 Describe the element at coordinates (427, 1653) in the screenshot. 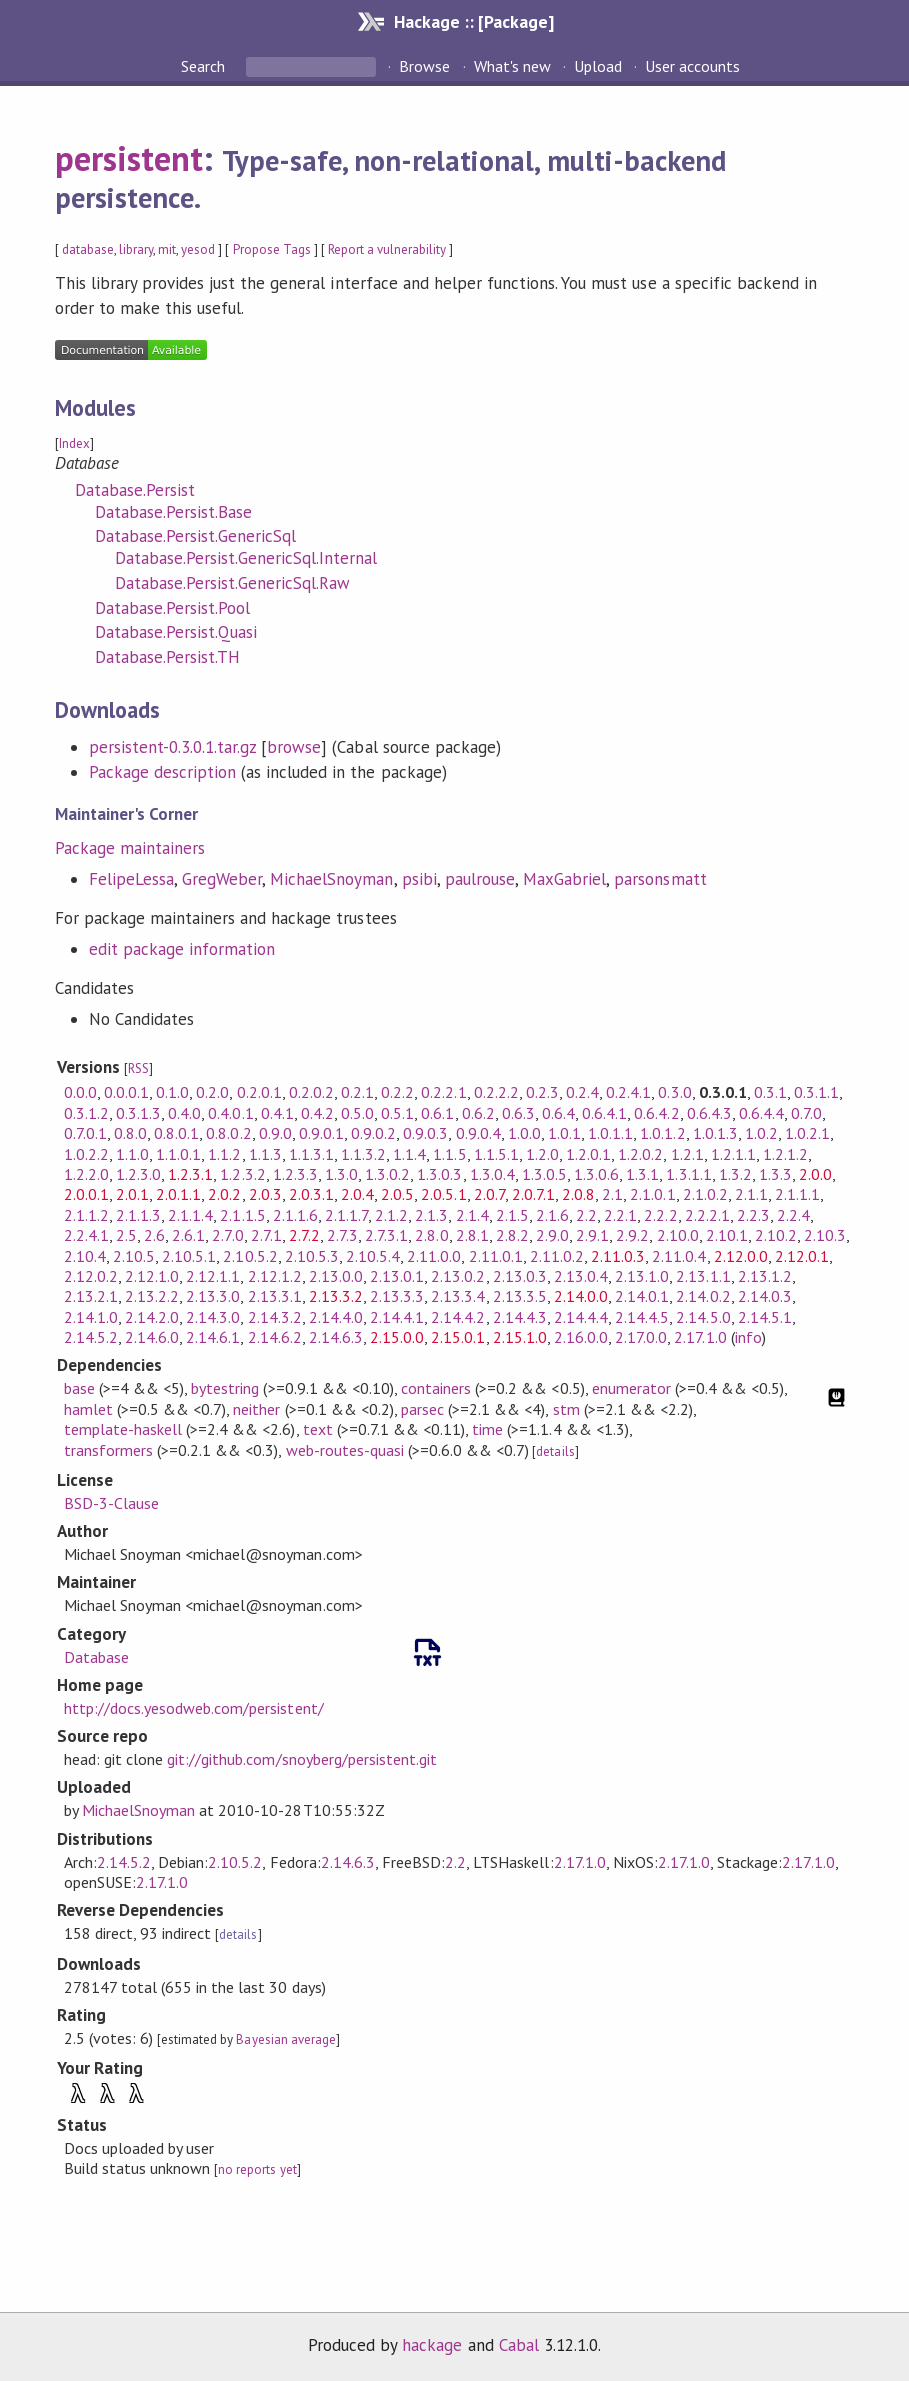

I see `open a text file` at that location.